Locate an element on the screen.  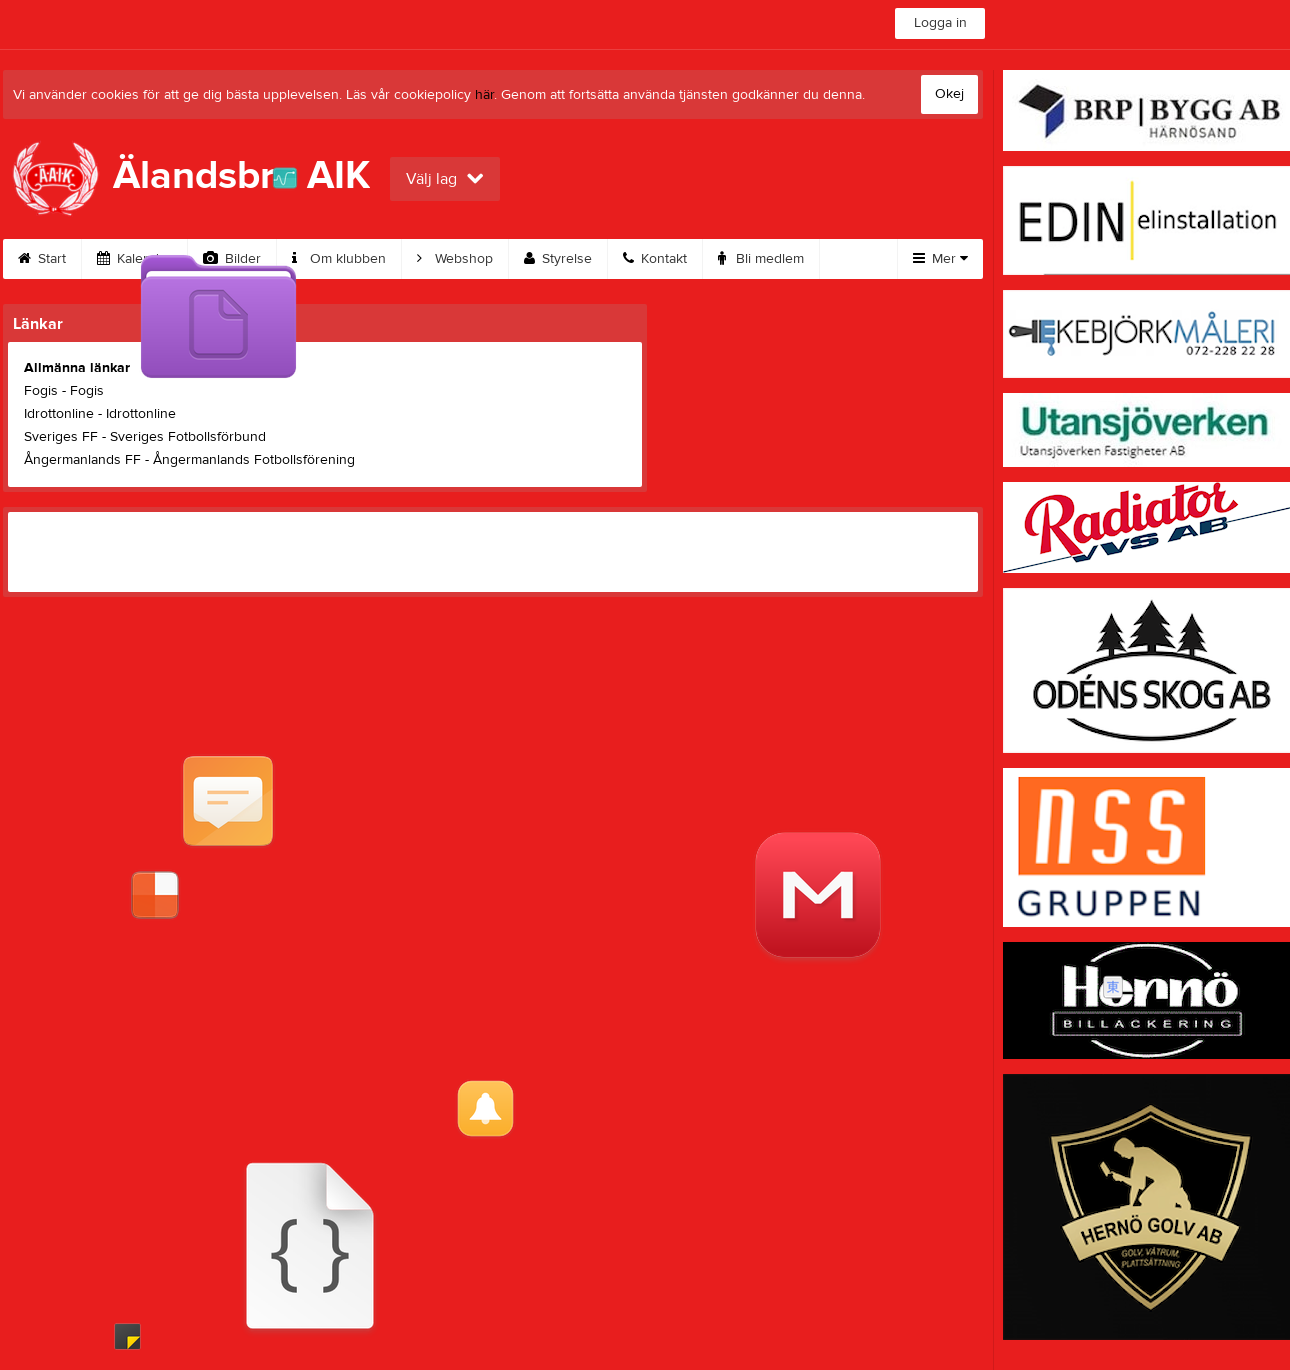
launch gnome mahjongg tile matching game is located at coordinates (1113, 987).